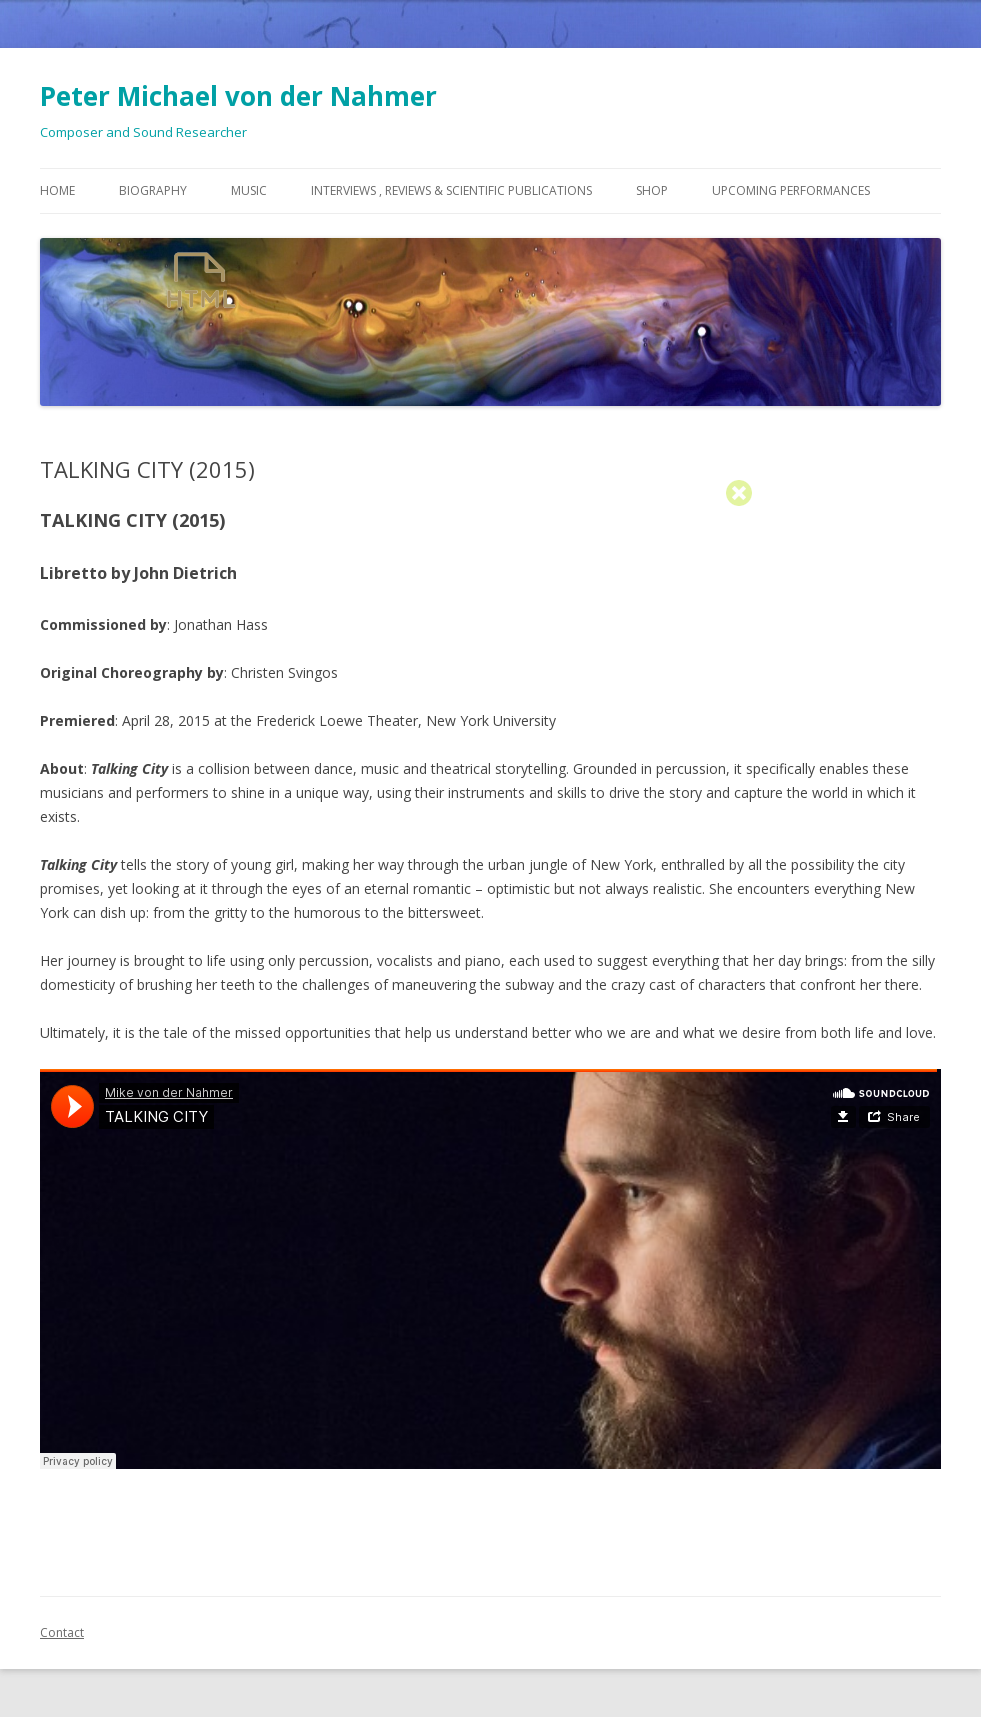 The width and height of the screenshot is (981, 1717). Describe the element at coordinates (199, 282) in the screenshot. I see `view or open an HTML file` at that location.